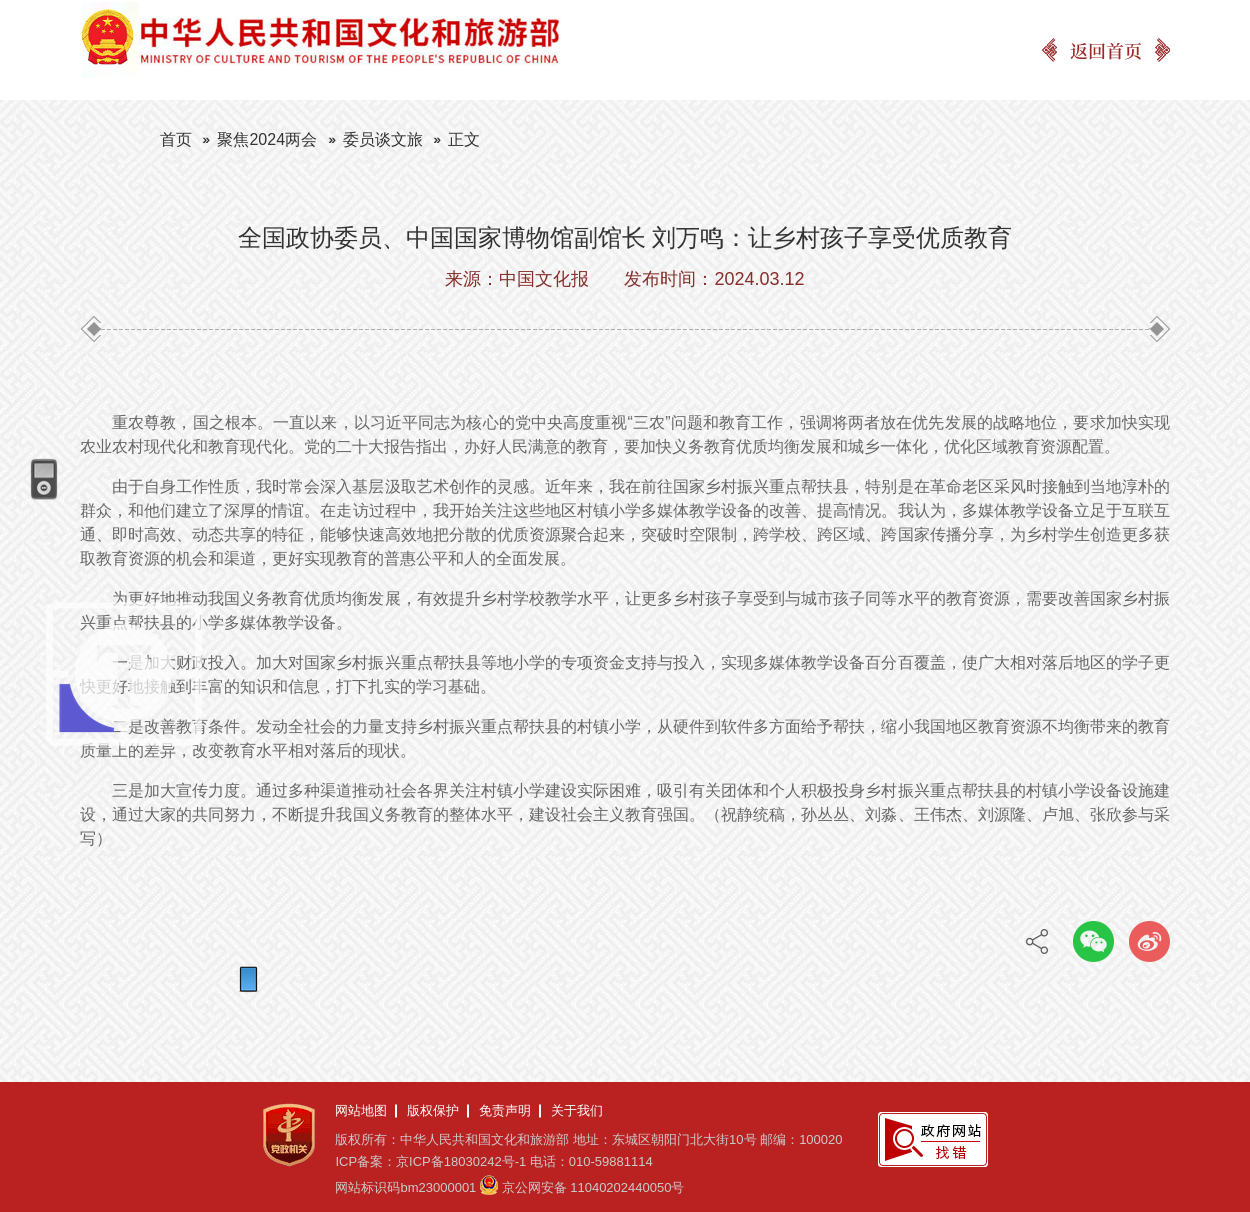  What do you see at coordinates (124, 674) in the screenshot?
I see `access text generator tools in iMovie` at bounding box center [124, 674].